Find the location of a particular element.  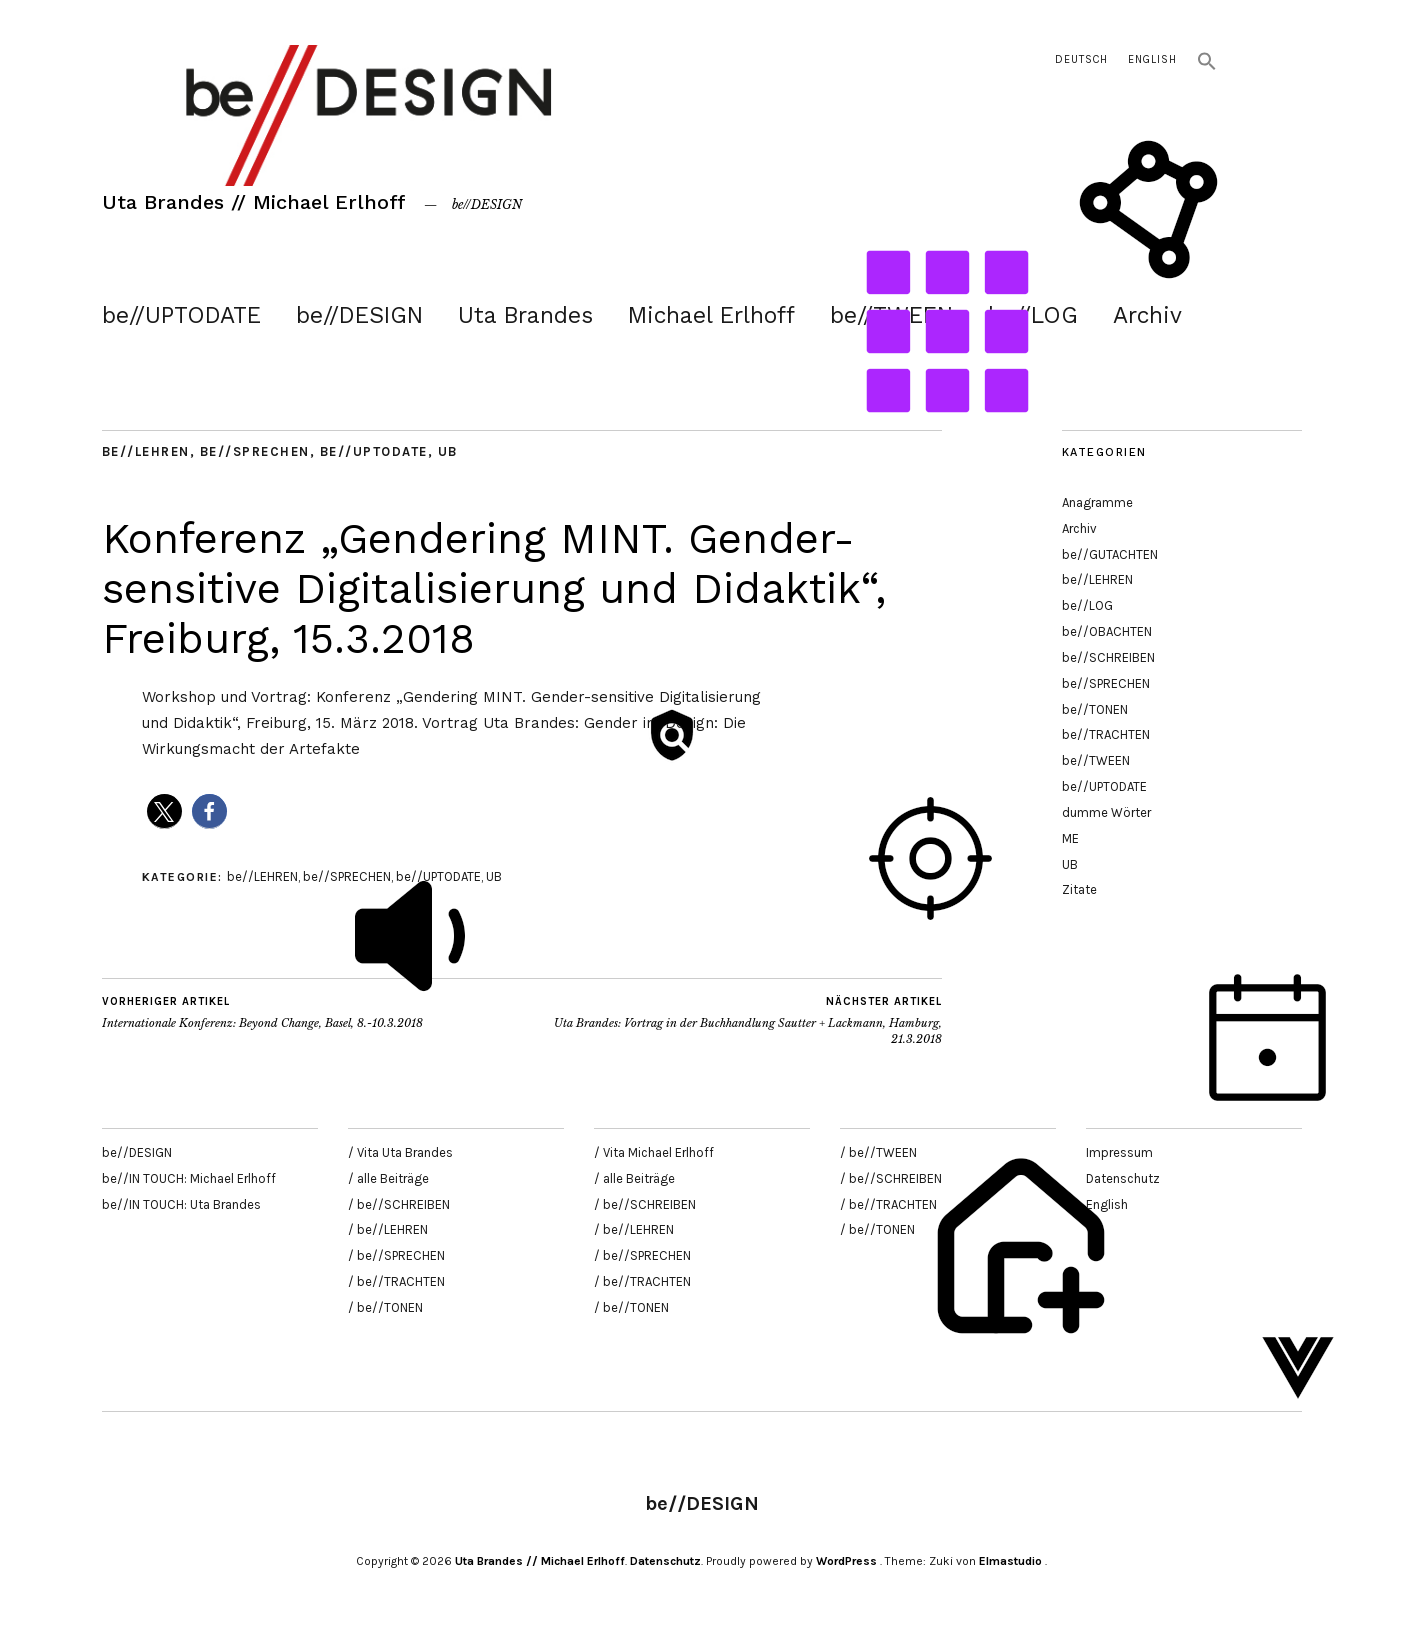

create a polygon shape is located at coordinates (1148, 209).